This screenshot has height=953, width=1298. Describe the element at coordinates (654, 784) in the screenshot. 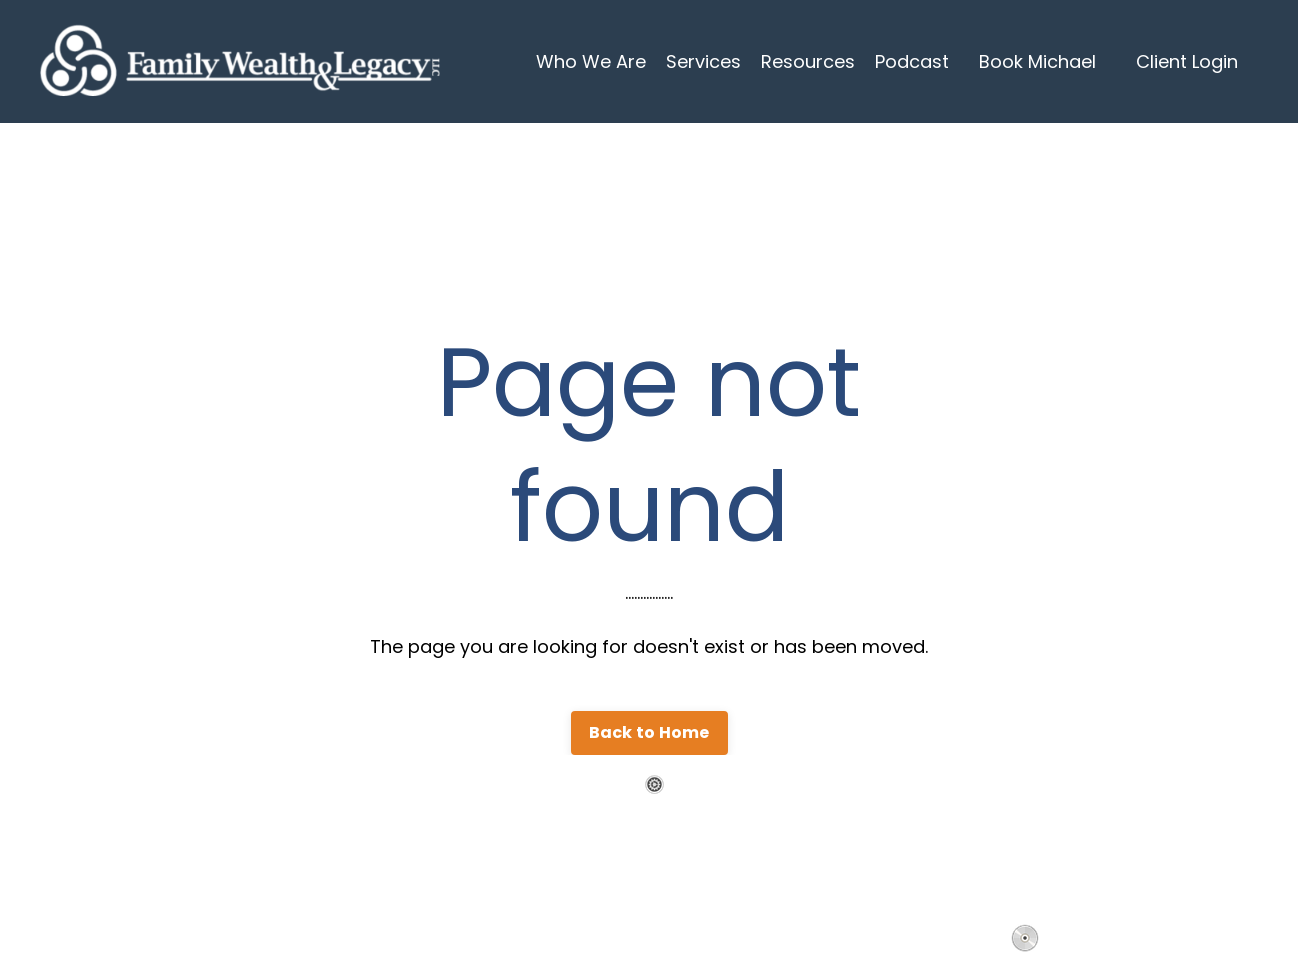

I see `view or edit file properties` at that location.